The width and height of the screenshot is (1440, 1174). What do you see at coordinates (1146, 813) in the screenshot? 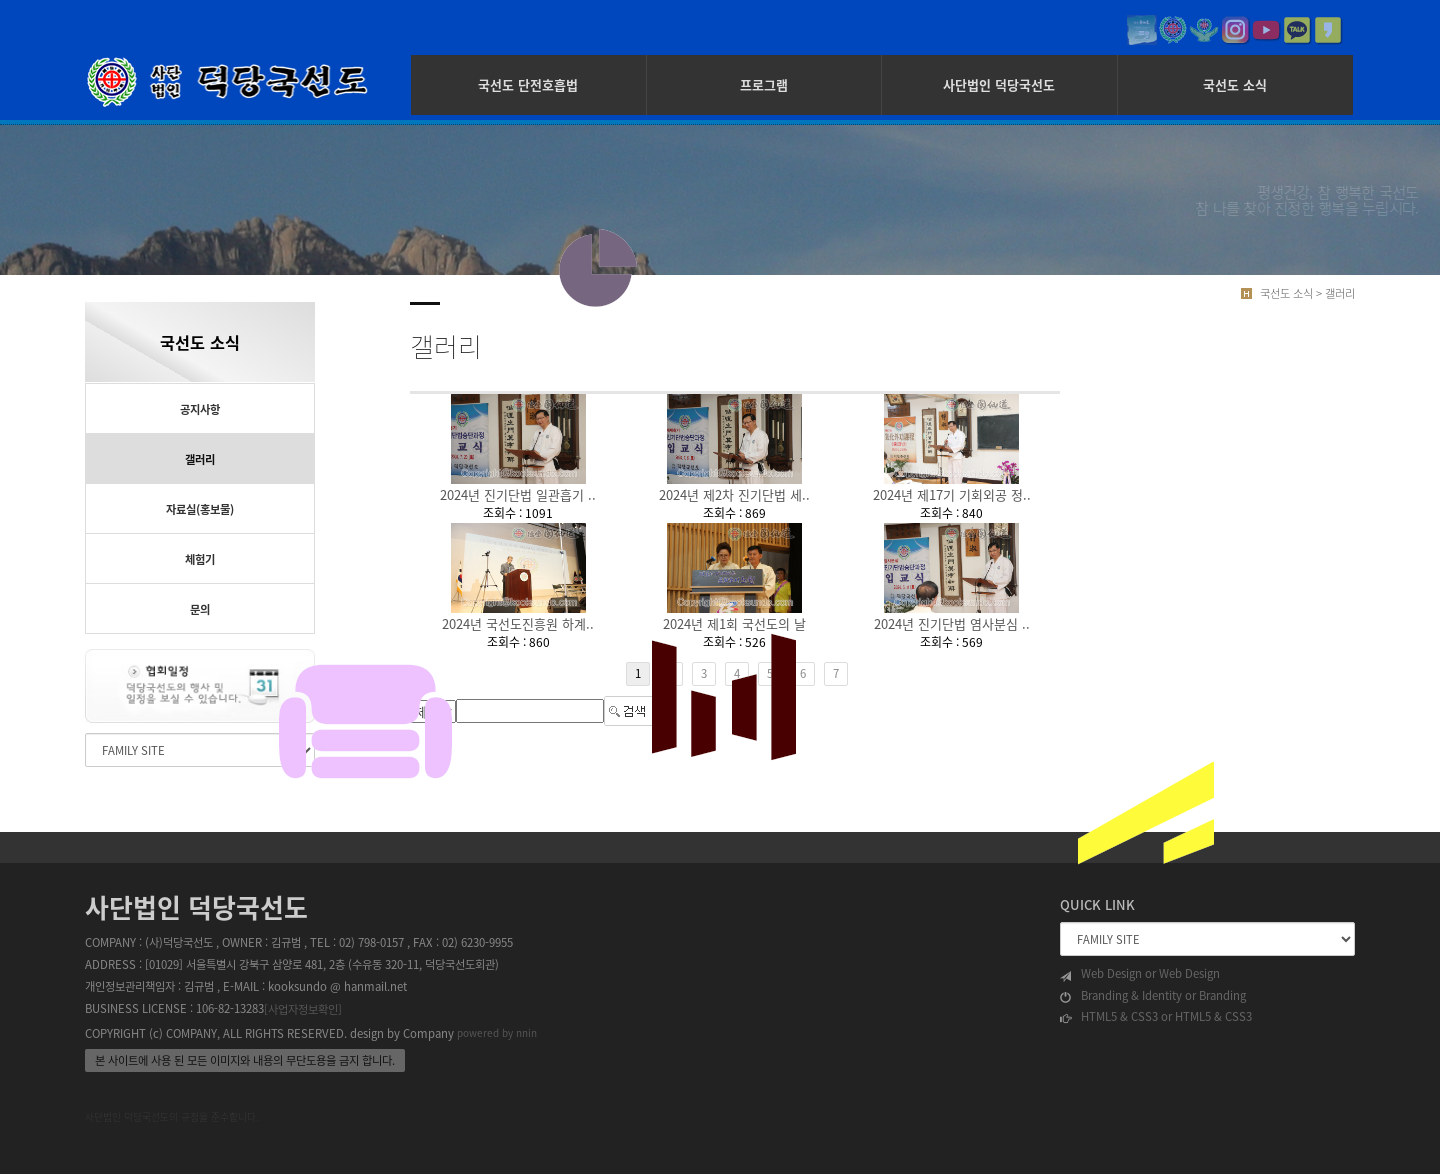
I see `APM Terminals company logo` at bounding box center [1146, 813].